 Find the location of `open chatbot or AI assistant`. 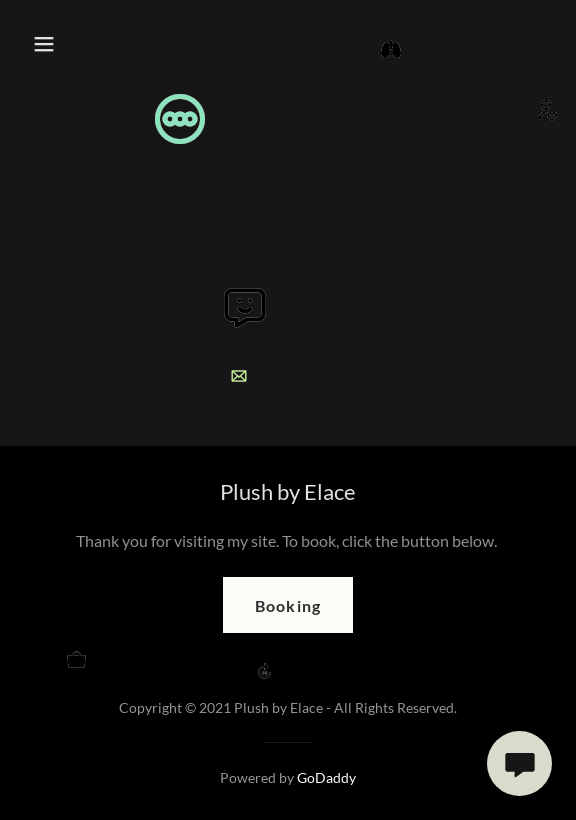

open chatbot or AI assistant is located at coordinates (245, 307).